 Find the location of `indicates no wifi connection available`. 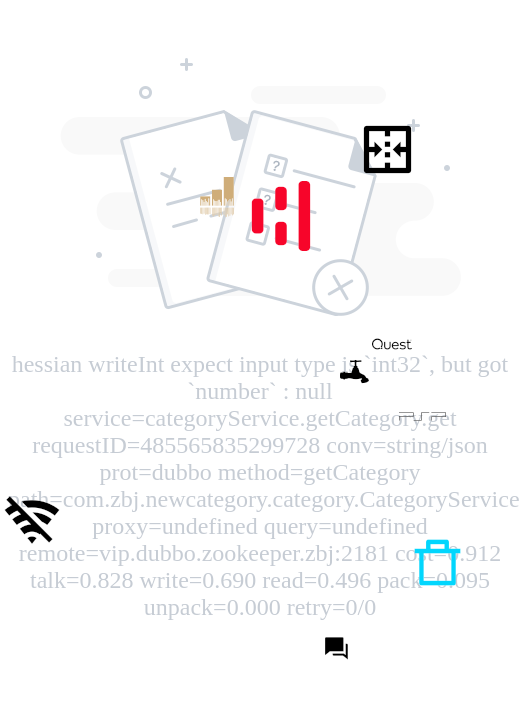

indicates no wifi connection available is located at coordinates (32, 522).